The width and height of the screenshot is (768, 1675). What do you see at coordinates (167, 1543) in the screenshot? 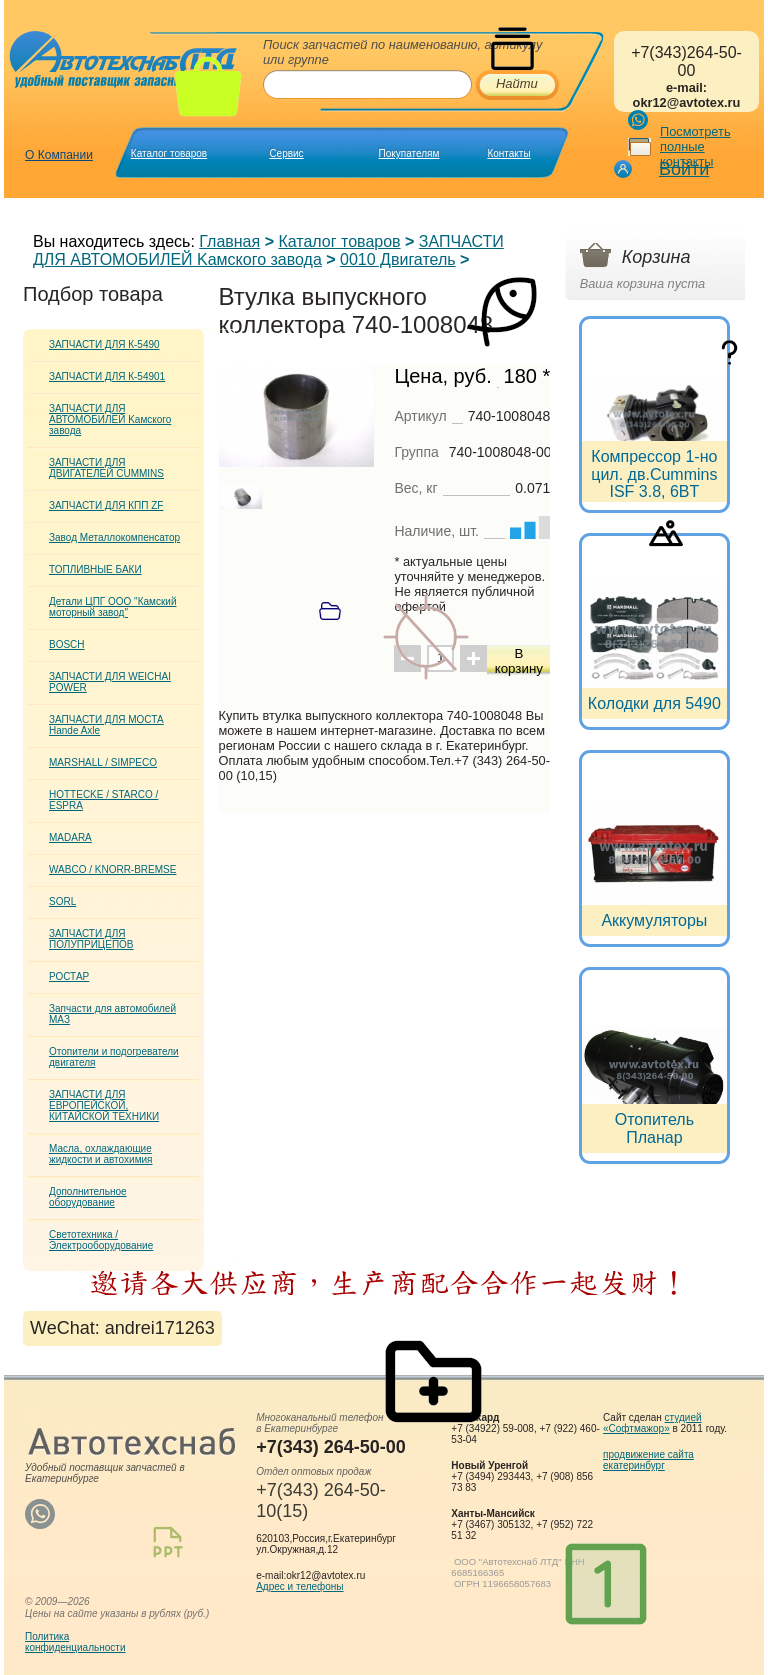
I see `open a PowerPoint presentation file` at bounding box center [167, 1543].